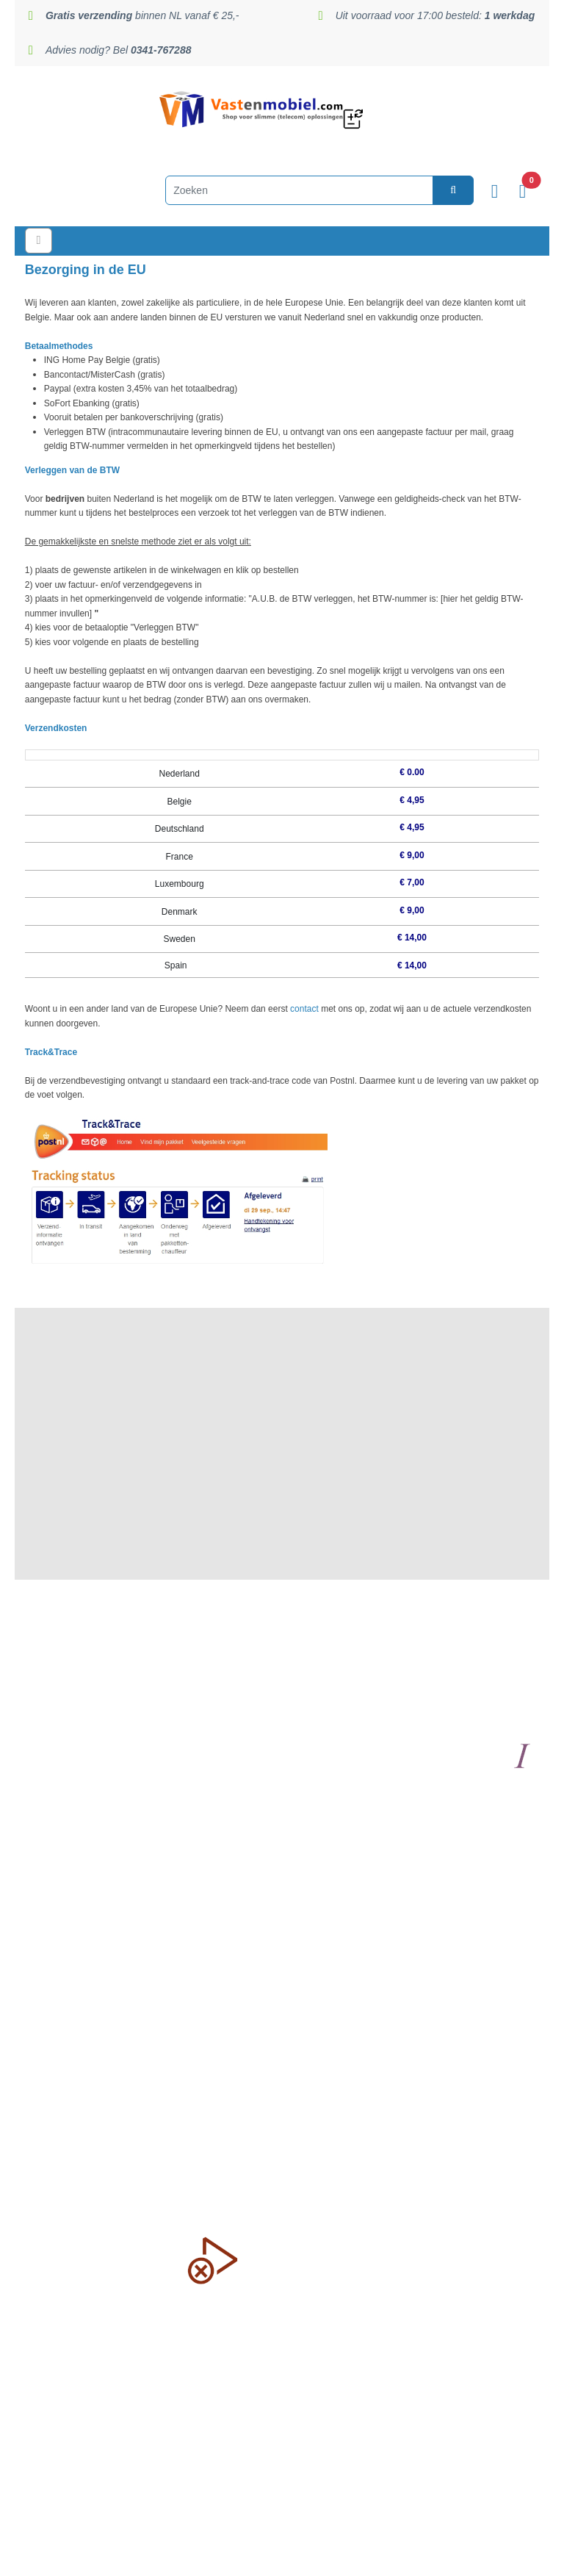 The width and height of the screenshot is (564, 2576). Describe the element at coordinates (352, 119) in the screenshot. I see `sync or restore an editing session` at that location.